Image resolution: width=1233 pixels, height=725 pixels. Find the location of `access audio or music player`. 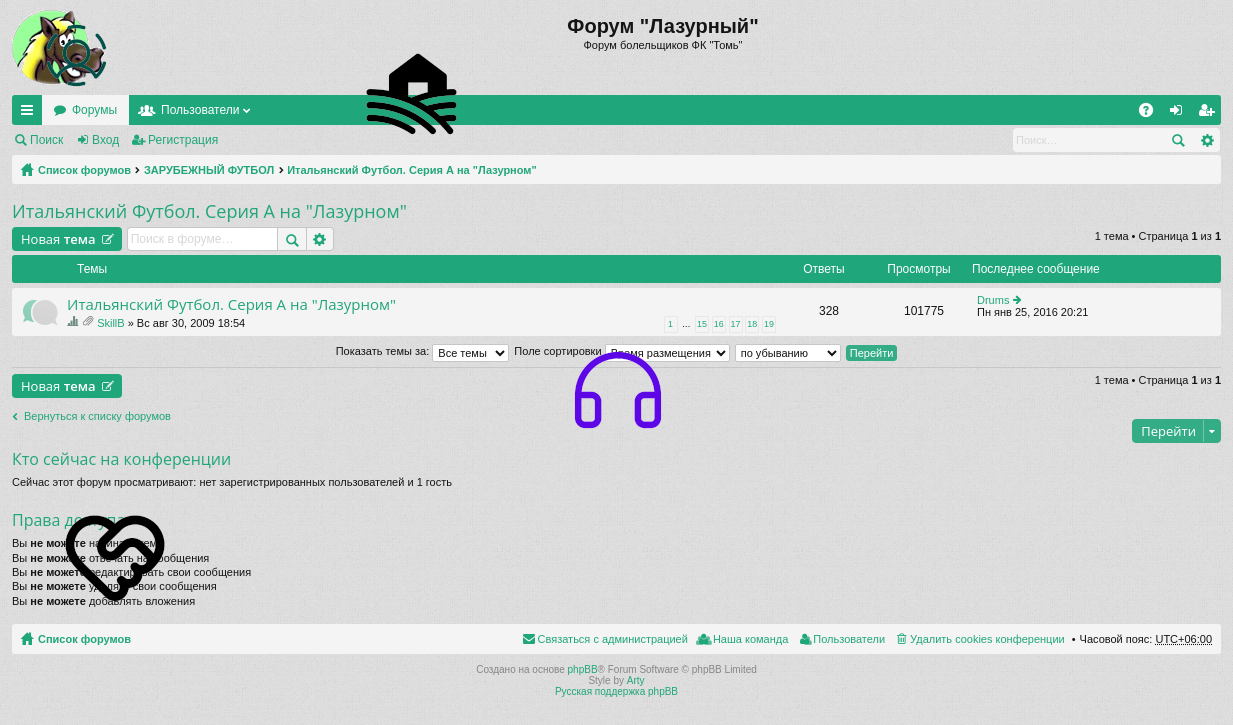

access audio or music player is located at coordinates (618, 395).